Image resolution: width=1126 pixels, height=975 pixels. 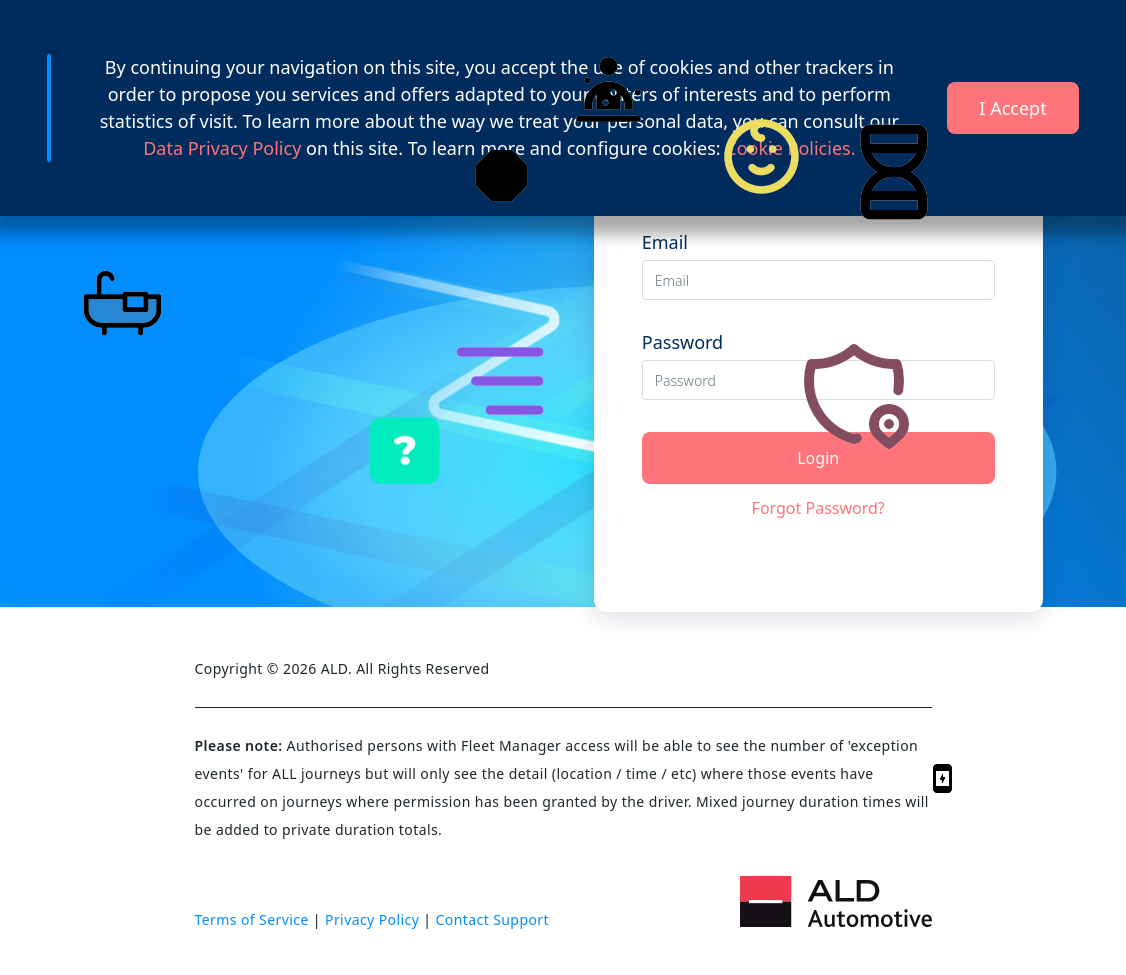 What do you see at coordinates (942, 778) in the screenshot?
I see `find nearby charging stations` at bounding box center [942, 778].